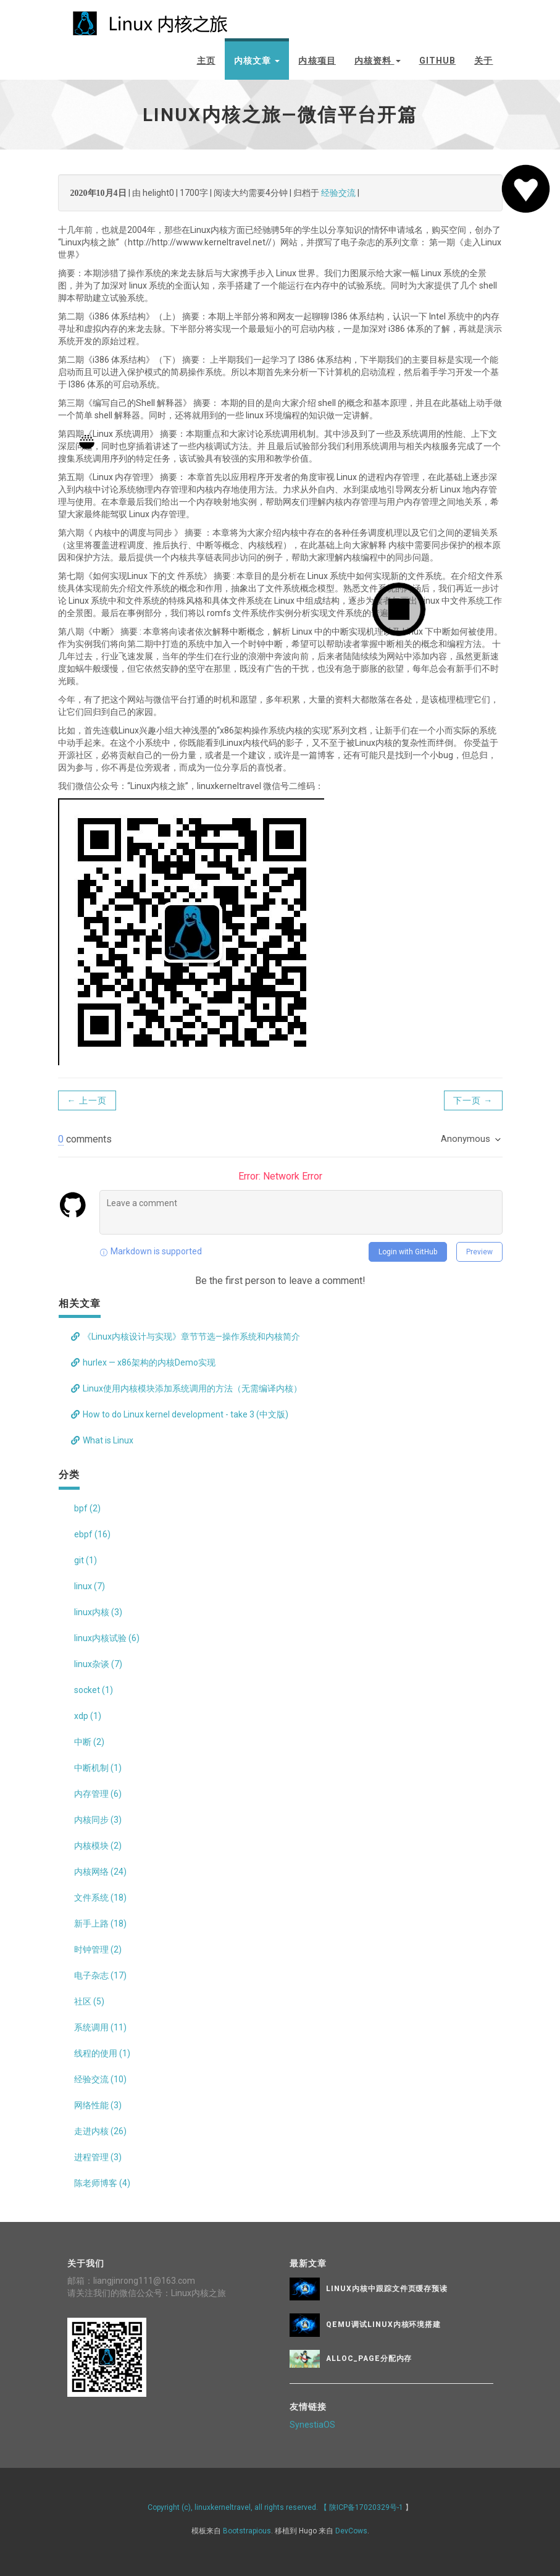 This screenshot has height=2576, width=560. I want to click on view rice or grain-based meal options, so click(86, 442).